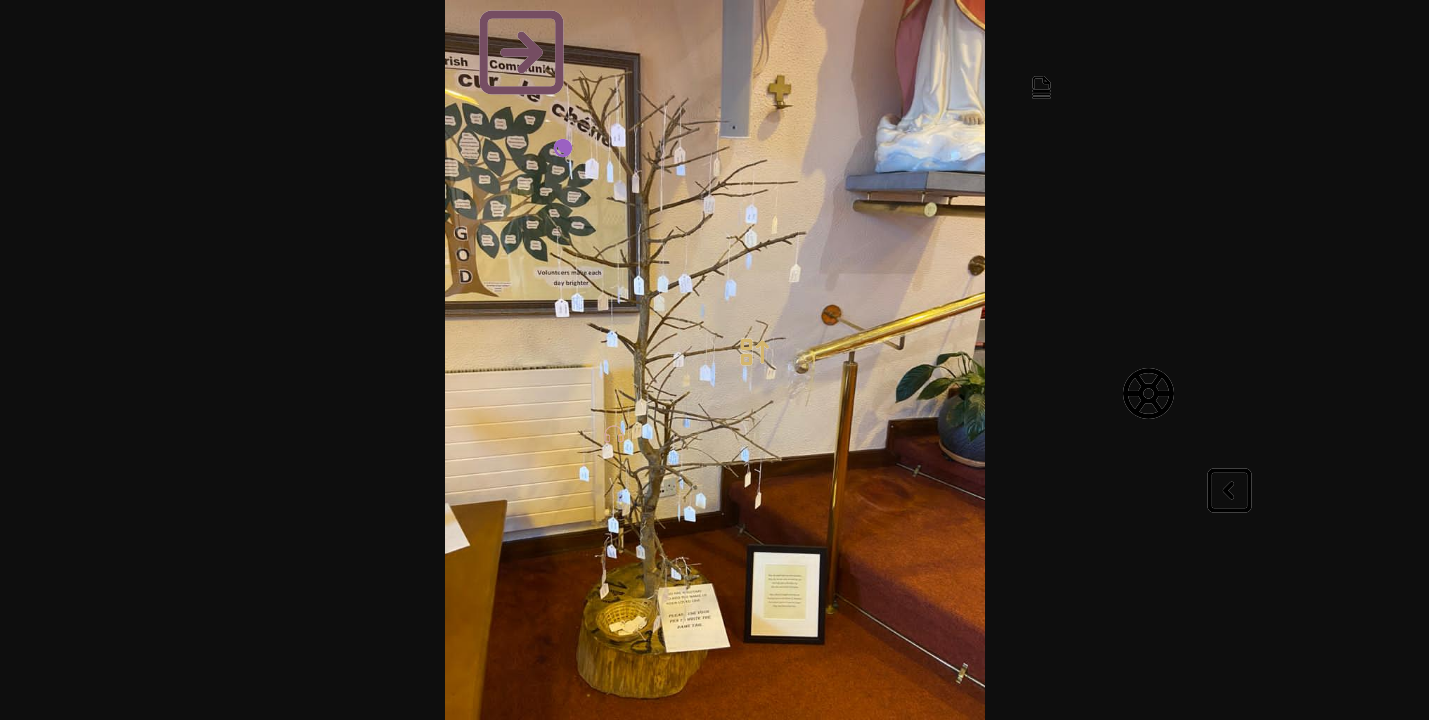 This screenshot has height=720, width=1429. Describe the element at coordinates (521, 52) in the screenshot. I see `proceed to the next step` at that location.